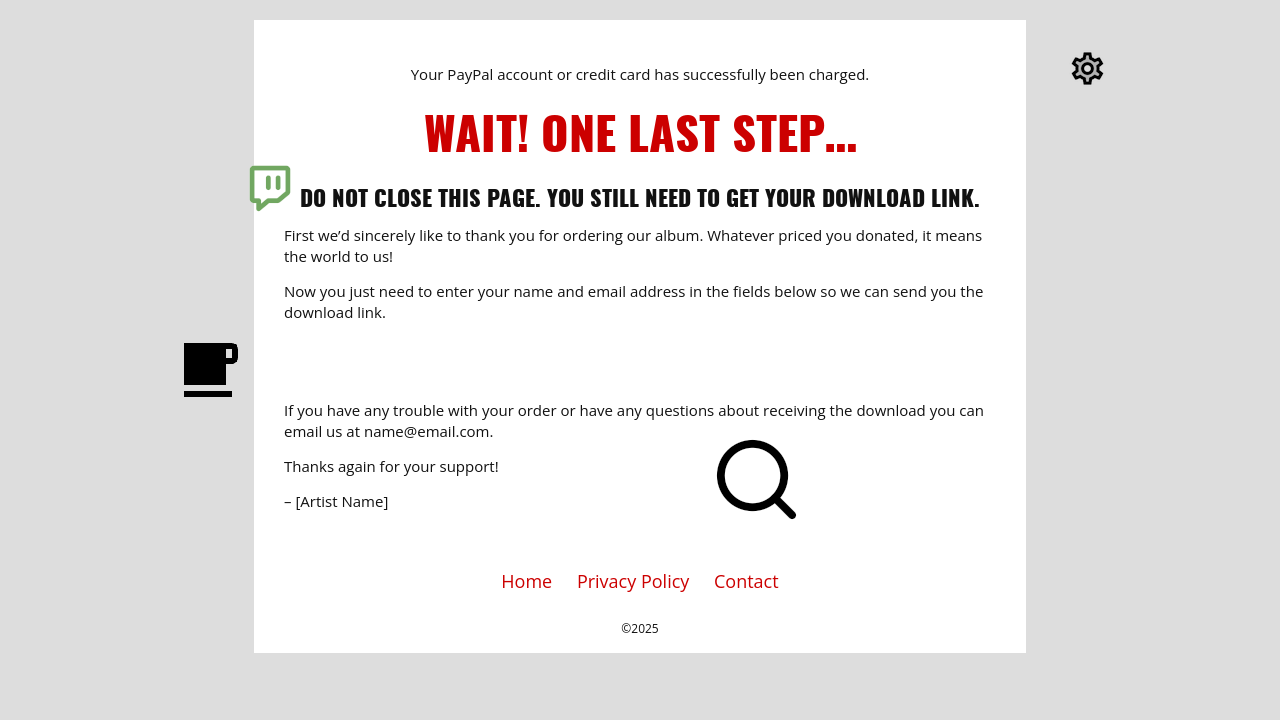 This screenshot has height=720, width=1280. I want to click on open the Twitch app, so click(270, 186).